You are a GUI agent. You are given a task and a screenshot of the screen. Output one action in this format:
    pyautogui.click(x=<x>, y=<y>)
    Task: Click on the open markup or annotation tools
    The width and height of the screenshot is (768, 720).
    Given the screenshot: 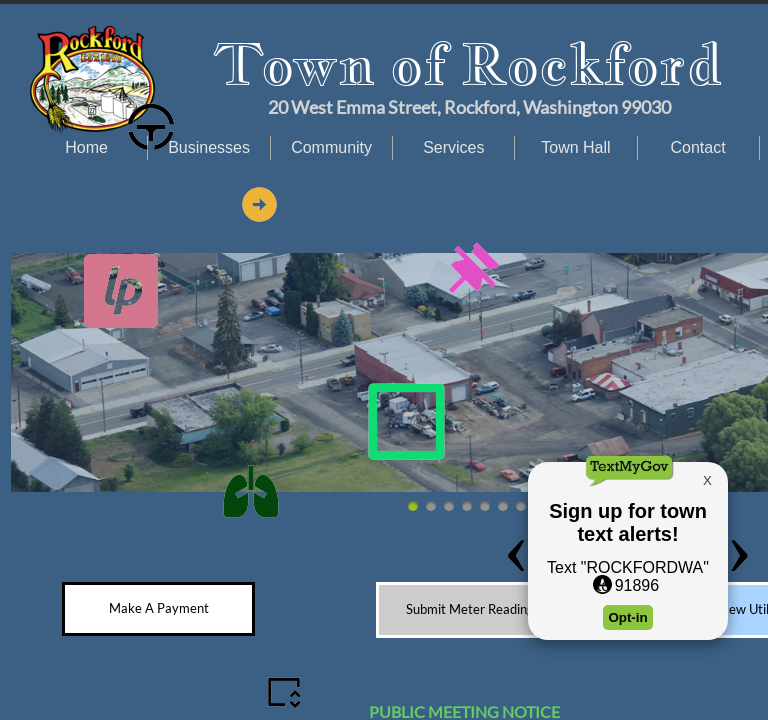 What is the action you would take?
    pyautogui.click(x=602, y=584)
    